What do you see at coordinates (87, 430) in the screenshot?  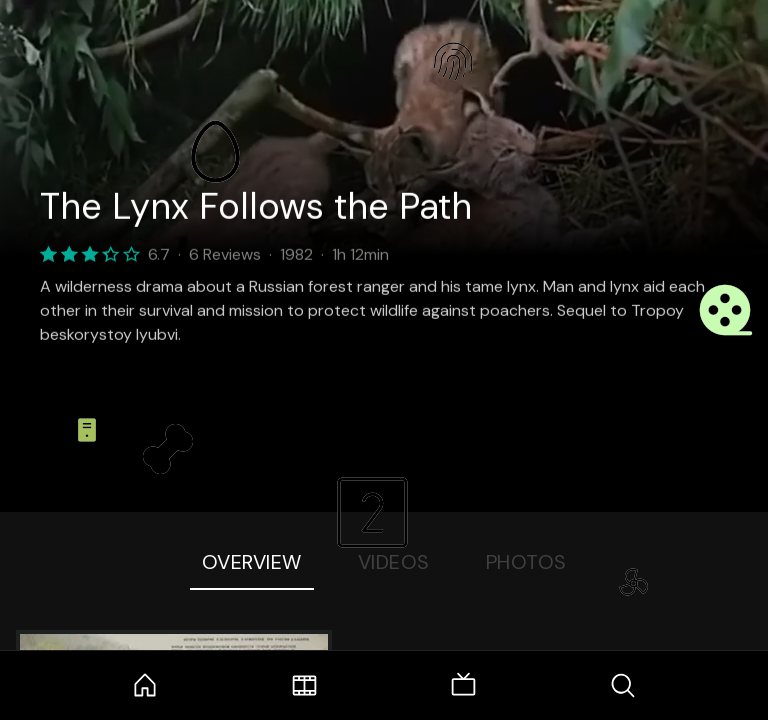 I see `access server or desktop computer settings` at bounding box center [87, 430].